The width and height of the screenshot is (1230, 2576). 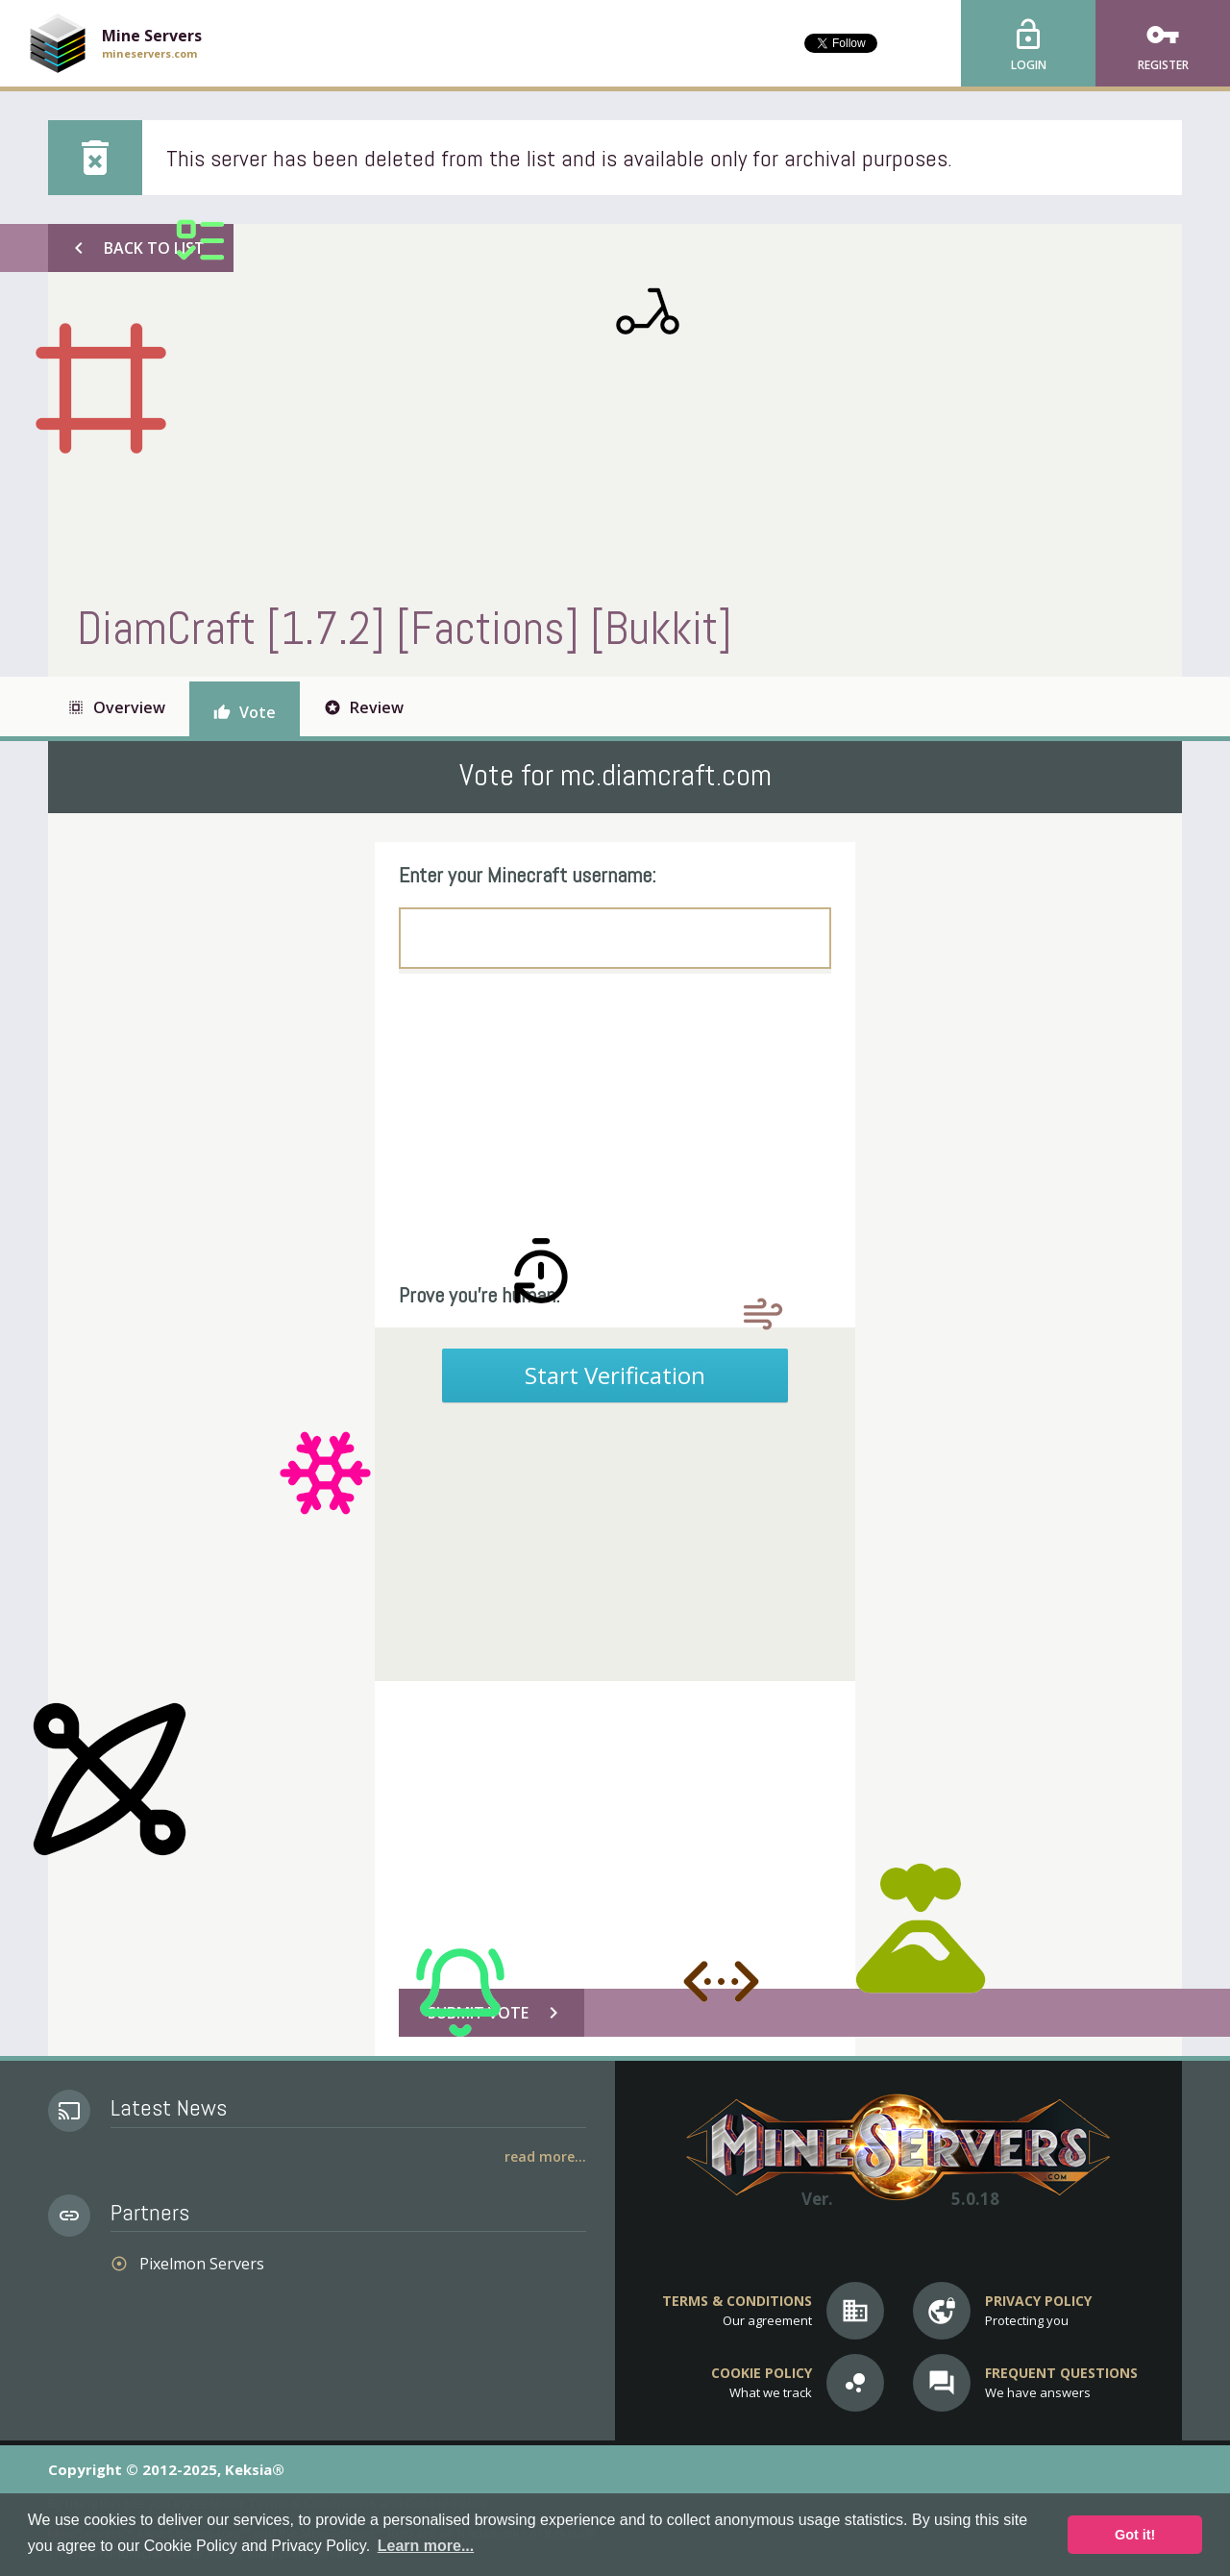 What do you see at coordinates (200, 240) in the screenshot?
I see `view your to-do list` at bounding box center [200, 240].